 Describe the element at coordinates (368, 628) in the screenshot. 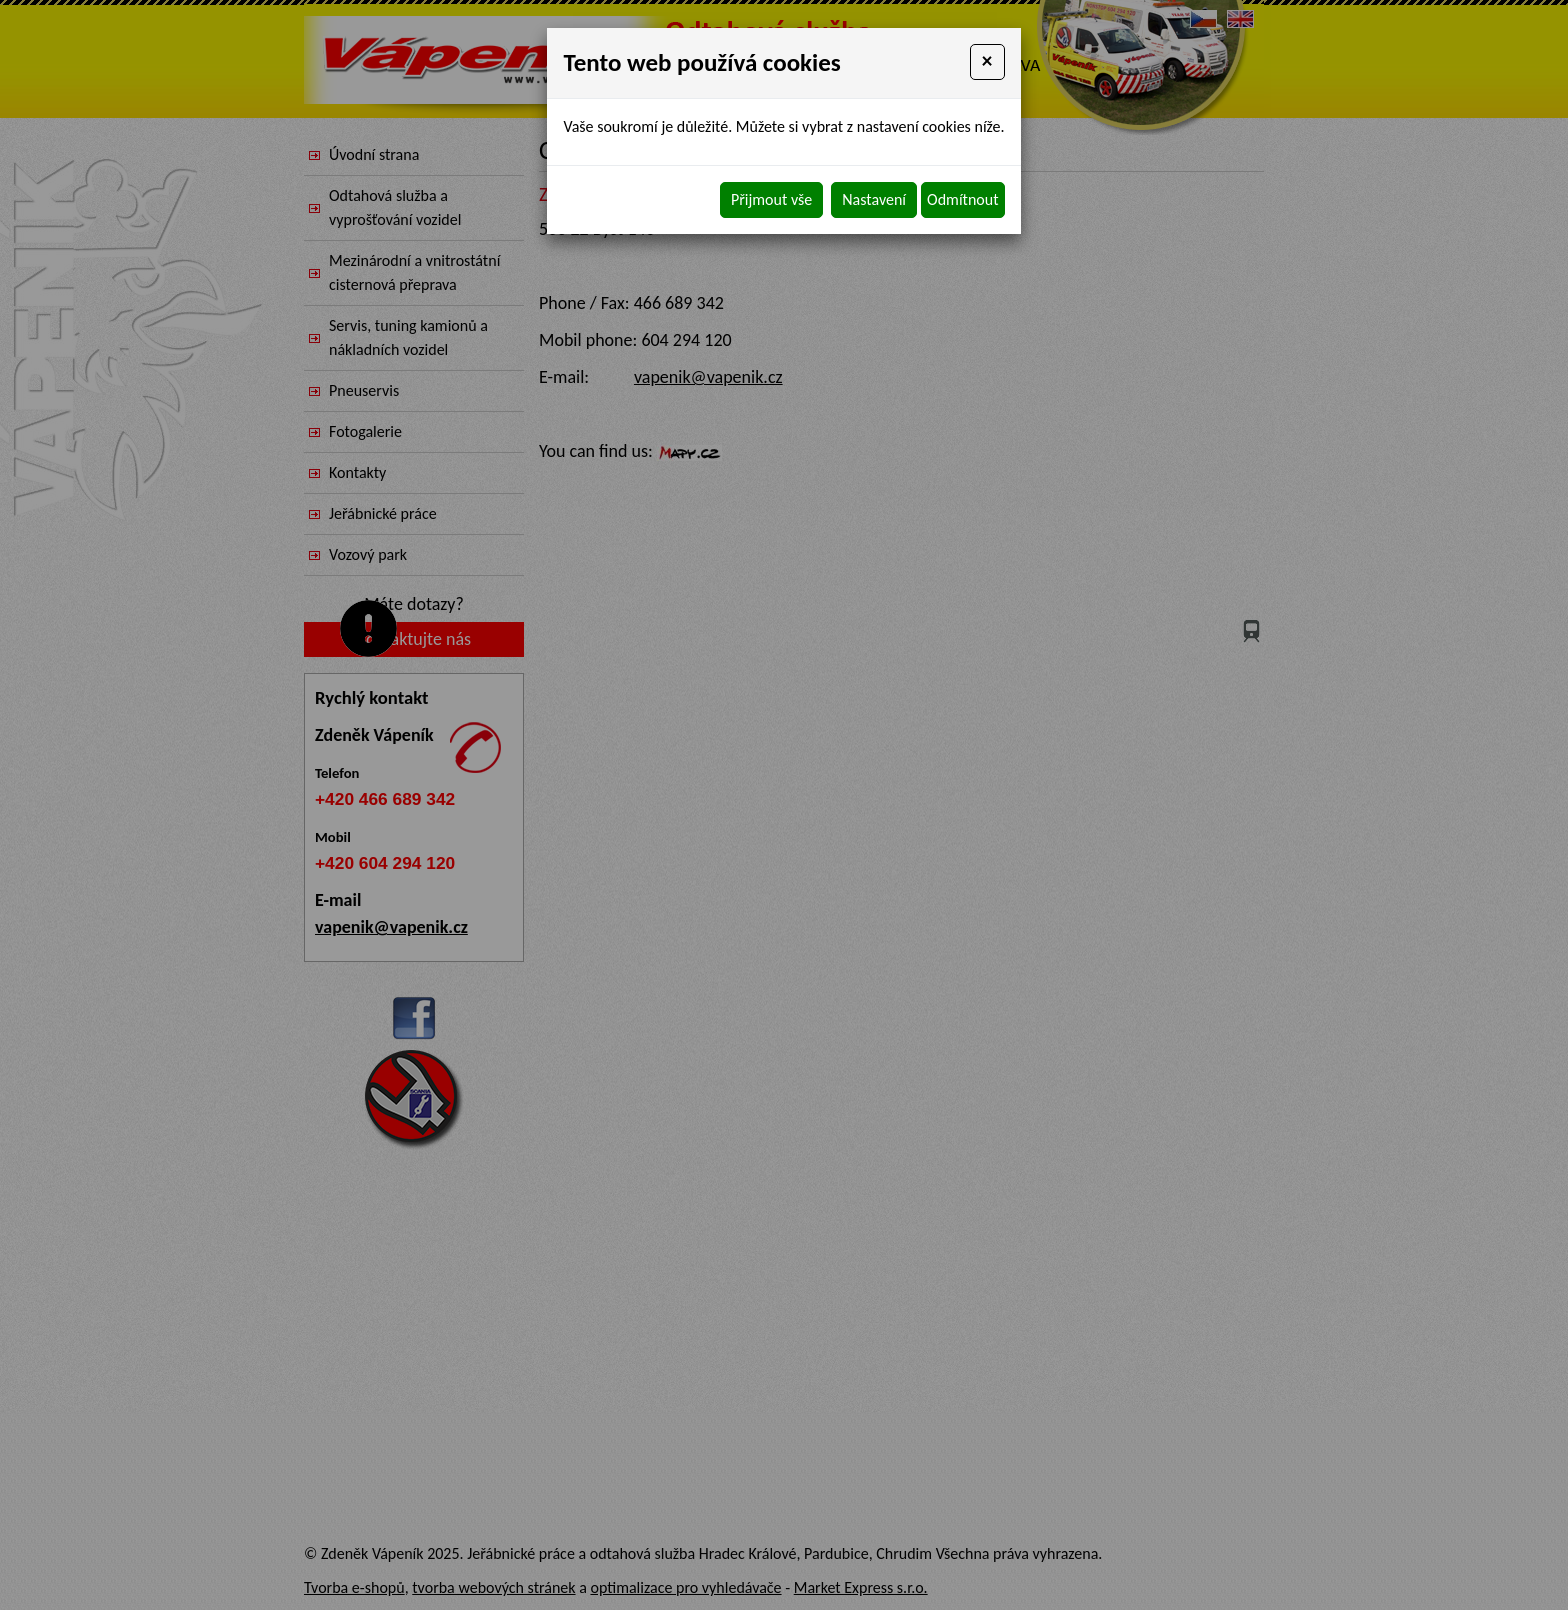

I see `indicates a warning or alert requiring attention` at that location.